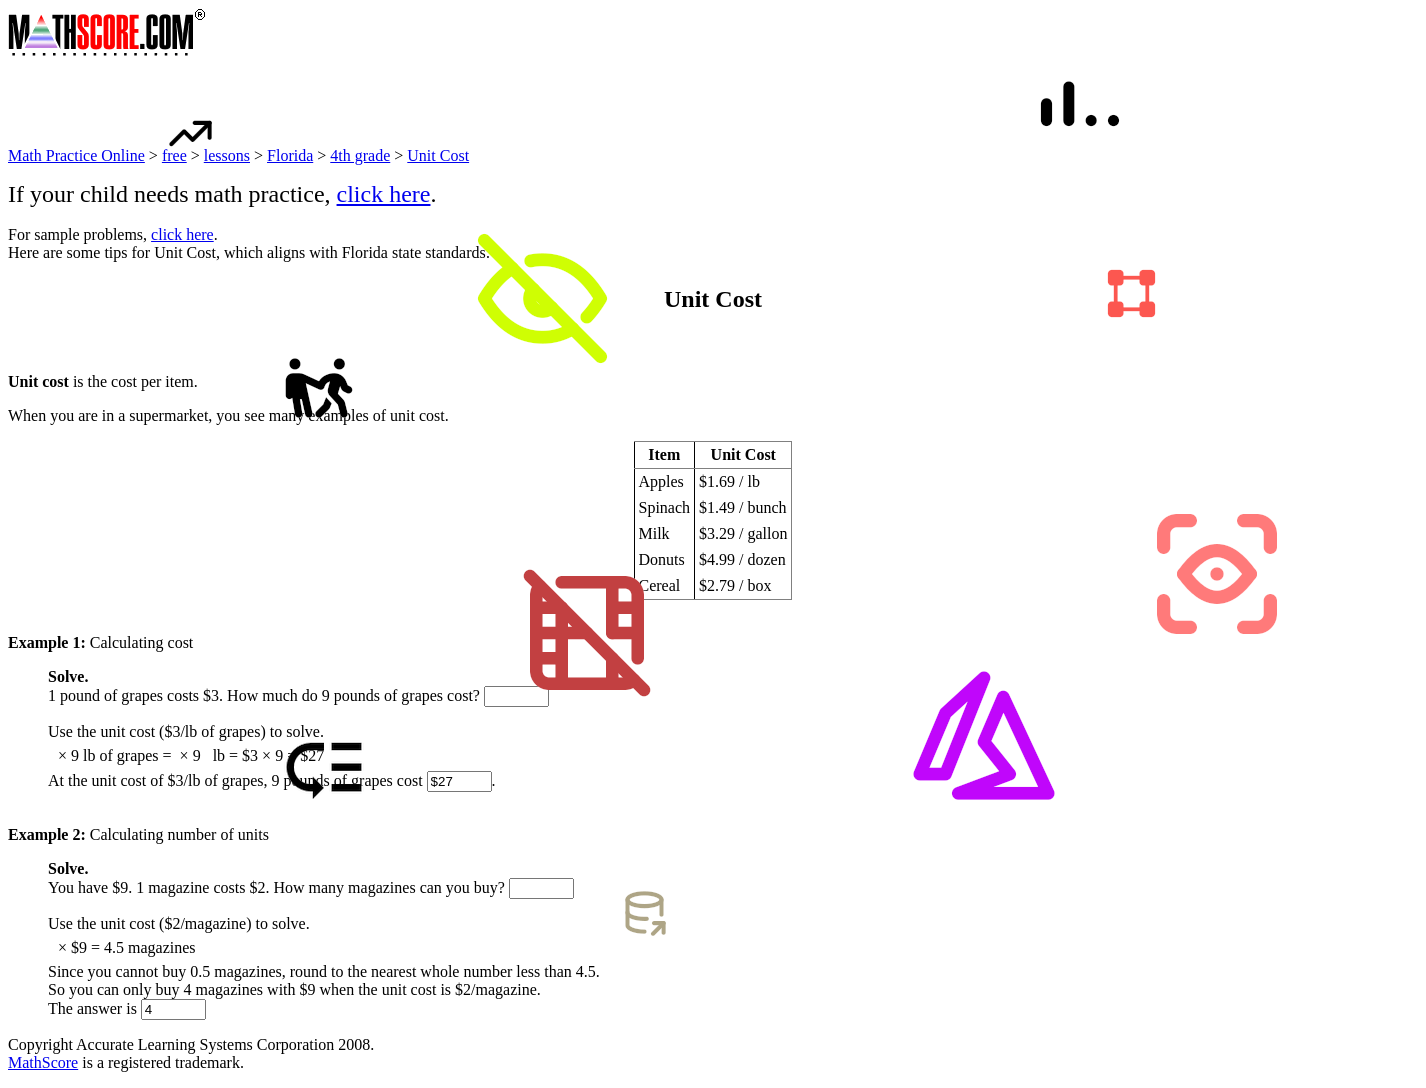  What do you see at coordinates (319, 388) in the screenshot?
I see `indicates evacuation or emergency exit in progress` at bounding box center [319, 388].